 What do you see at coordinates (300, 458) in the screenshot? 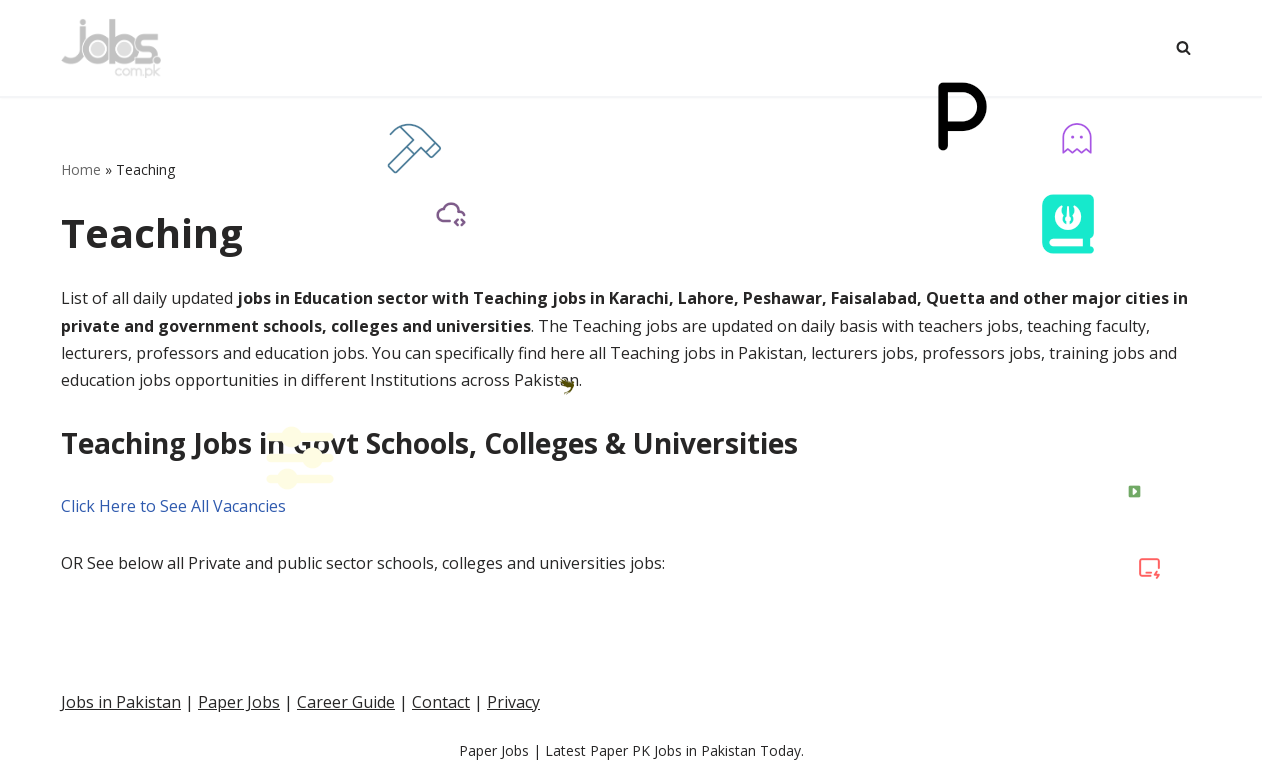
I see `adjust settings or preferences` at bounding box center [300, 458].